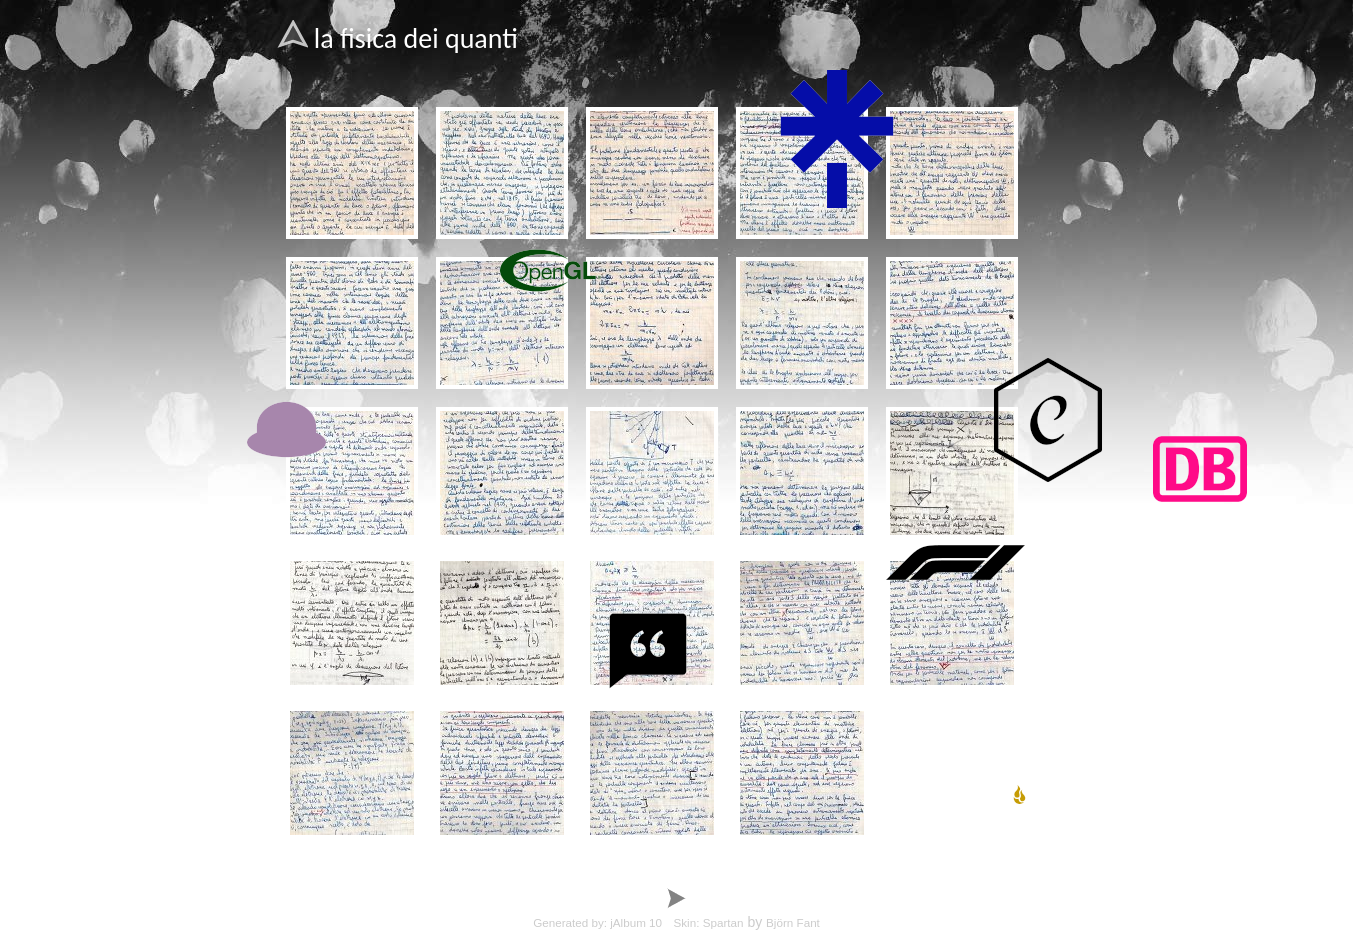 This screenshot has width=1353, height=930. Describe the element at coordinates (955, 562) in the screenshot. I see `open the Formula 1 app or website` at that location.